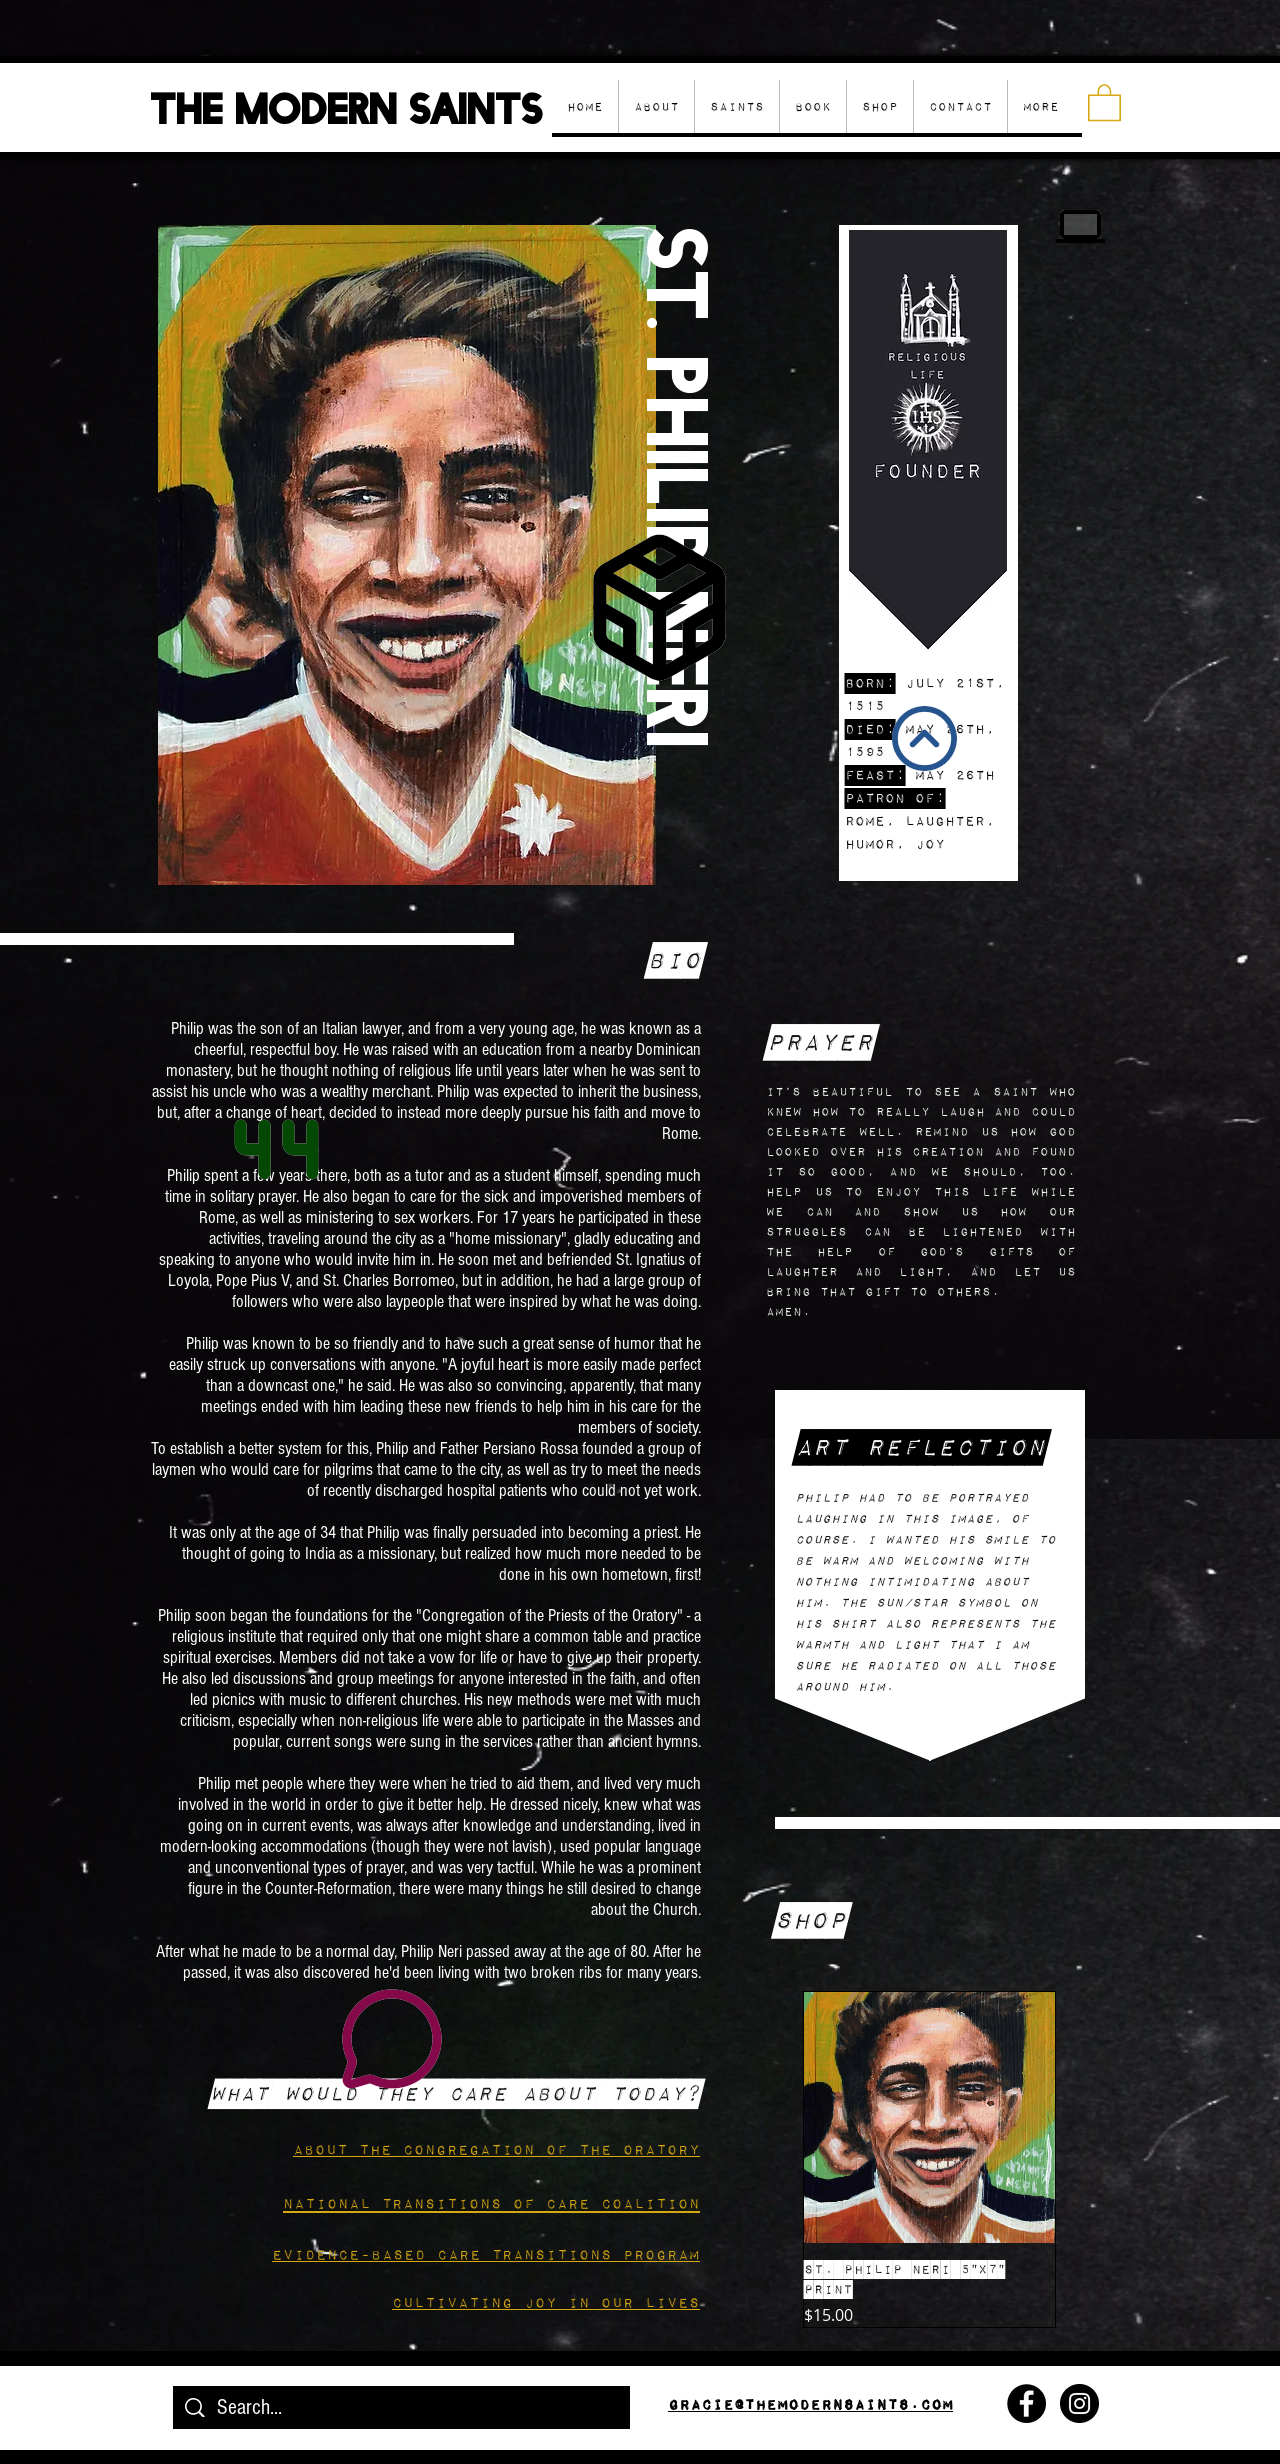 This screenshot has height=2464, width=1280. What do you see at coordinates (924, 738) in the screenshot?
I see `scroll to top of page` at bounding box center [924, 738].